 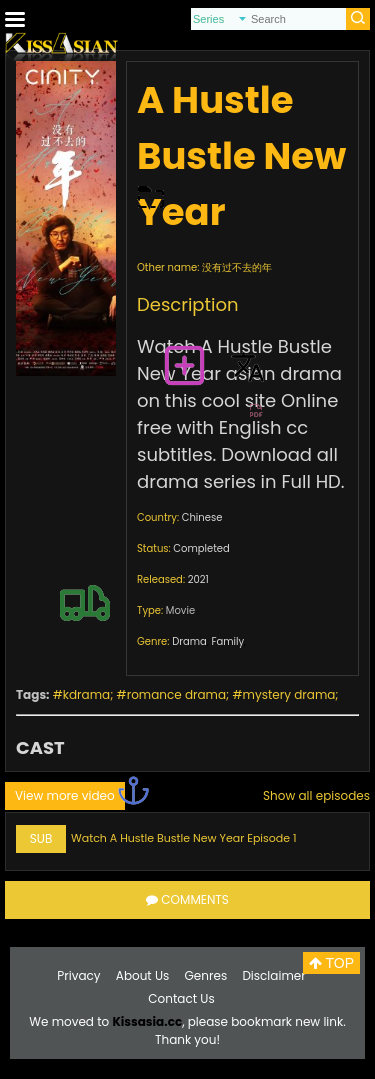 What do you see at coordinates (184, 365) in the screenshot?
I see `add a new item or entry` at bounding box center [184, 365].